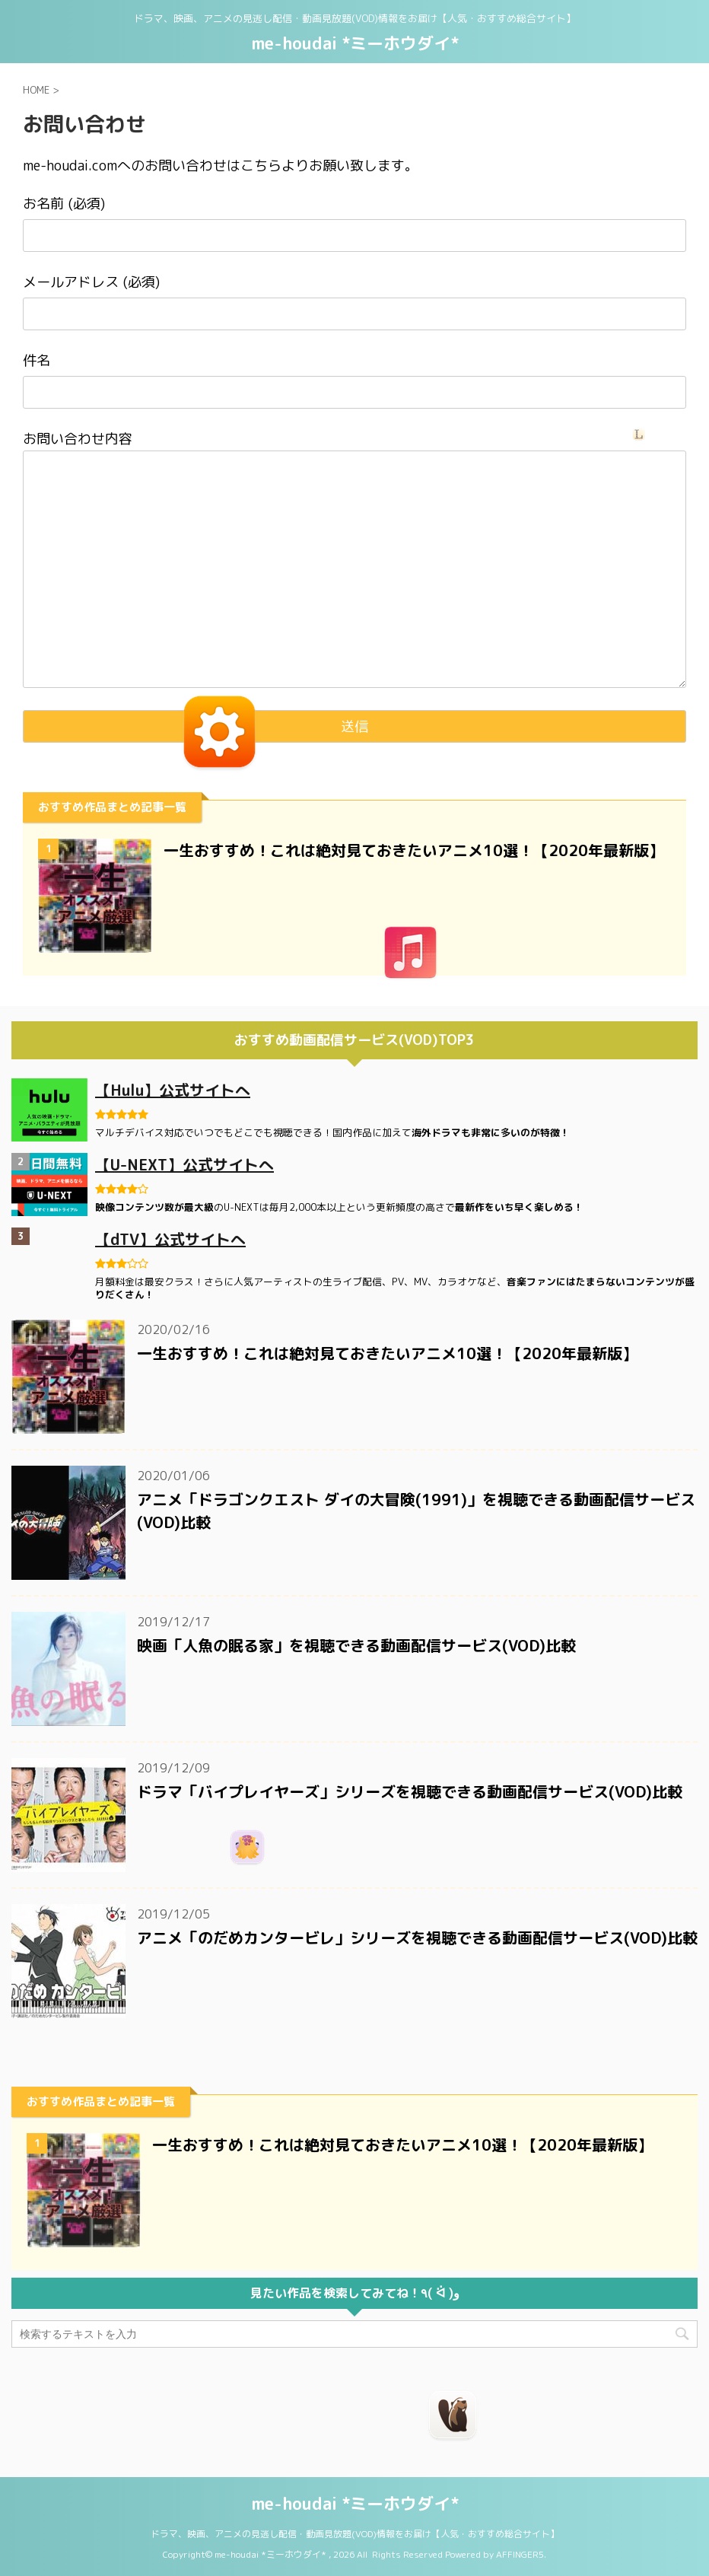 The image size is (709, 2576). I want to click on open the music player app, so click(410, 952).